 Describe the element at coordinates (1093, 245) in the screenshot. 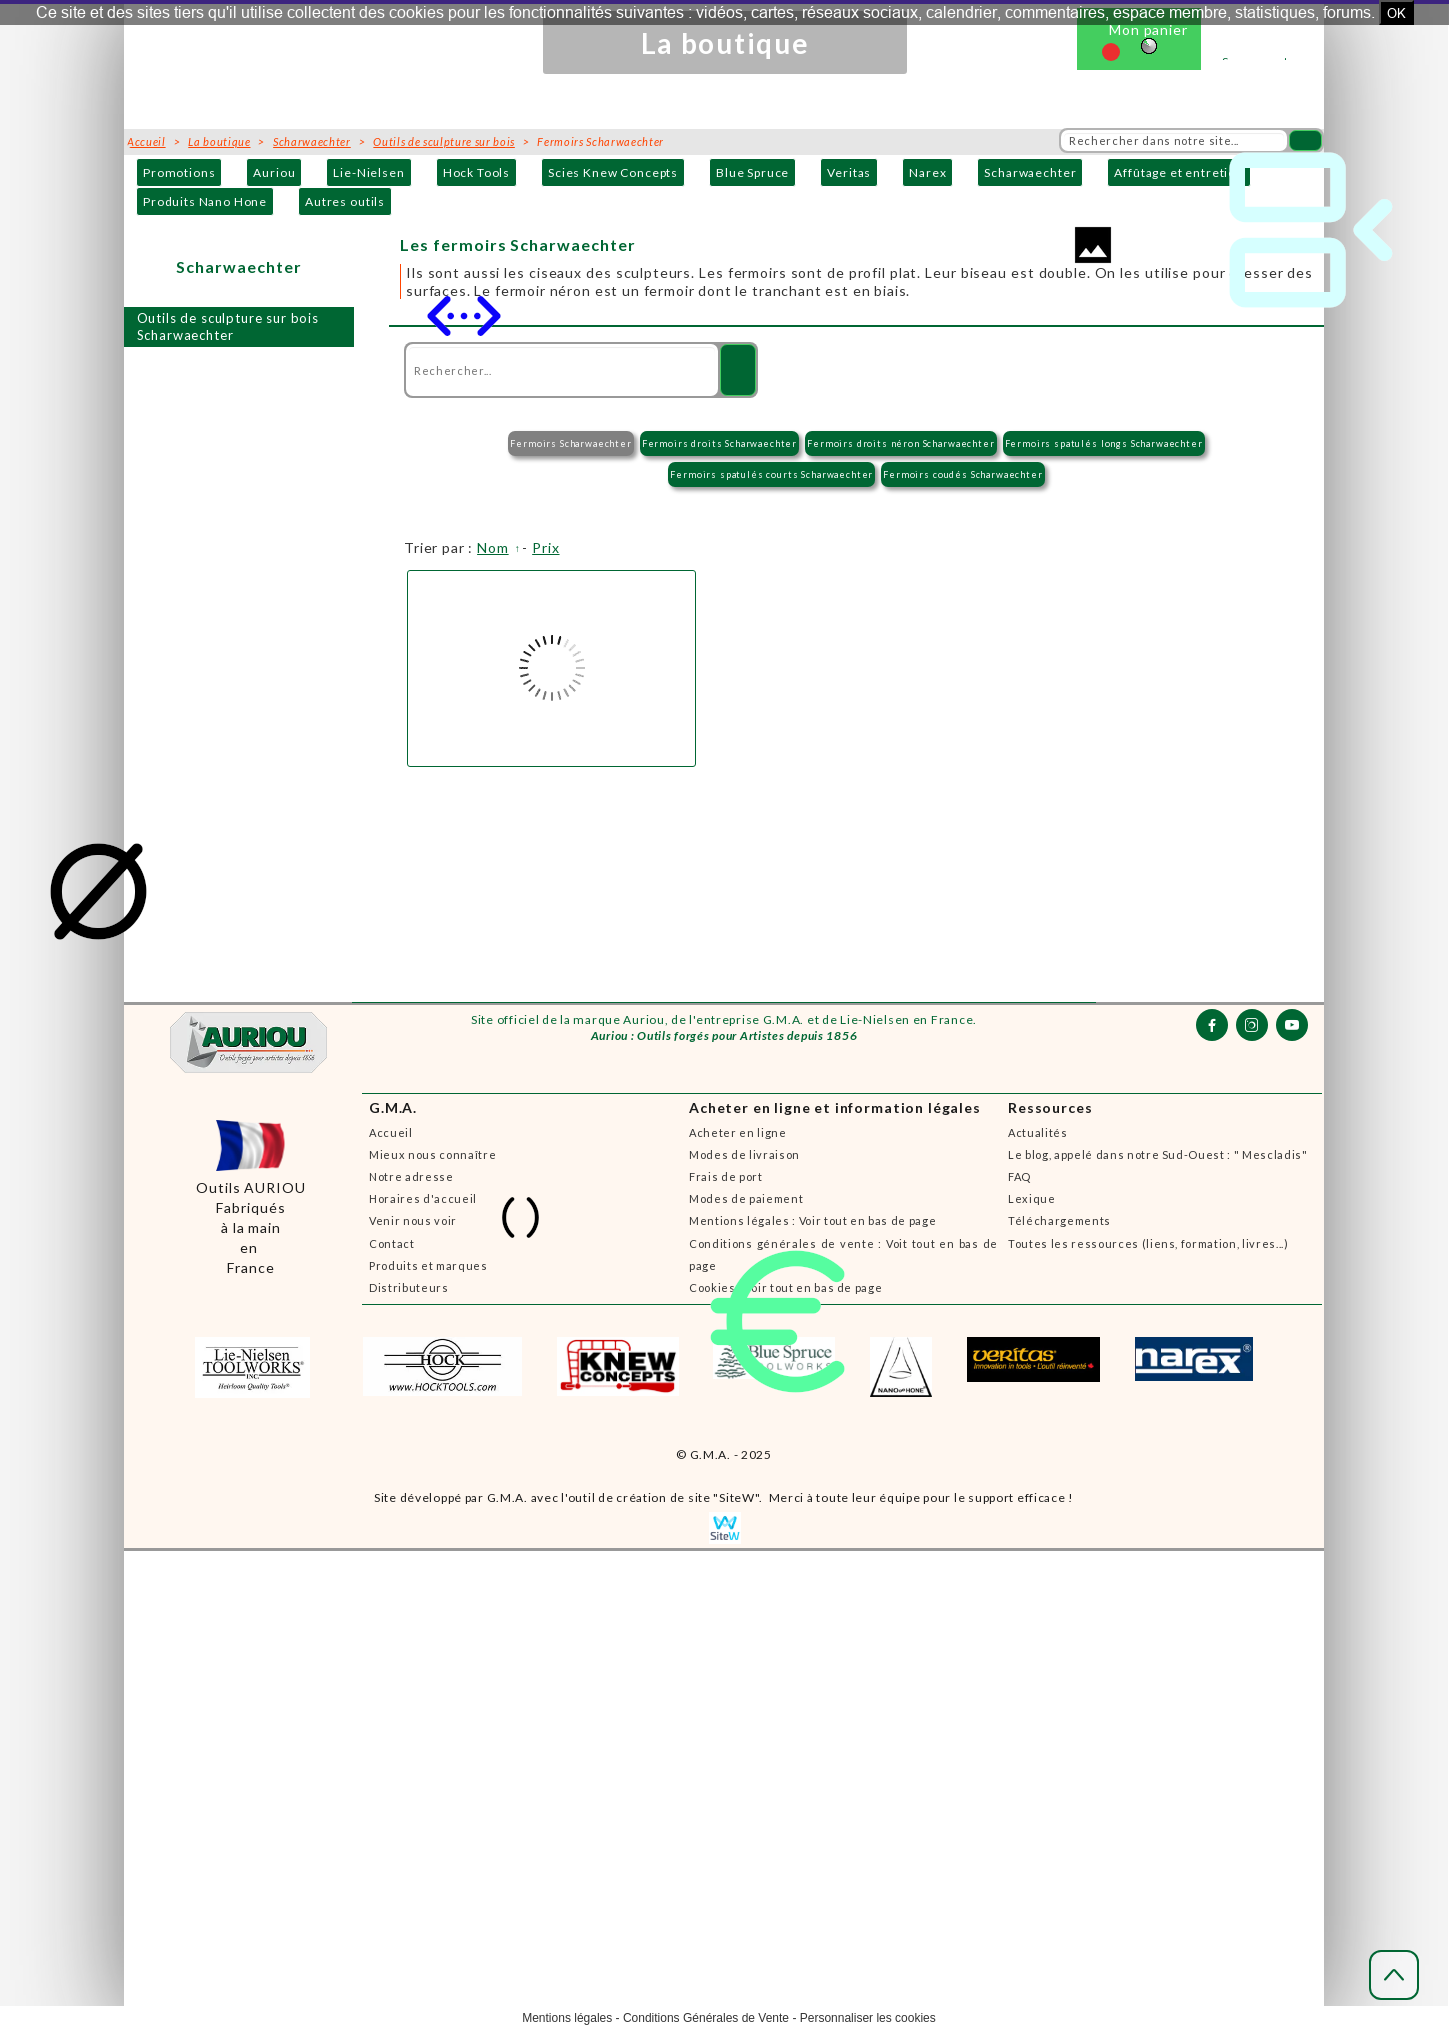

I see `insert an image into a document or post` at that location.